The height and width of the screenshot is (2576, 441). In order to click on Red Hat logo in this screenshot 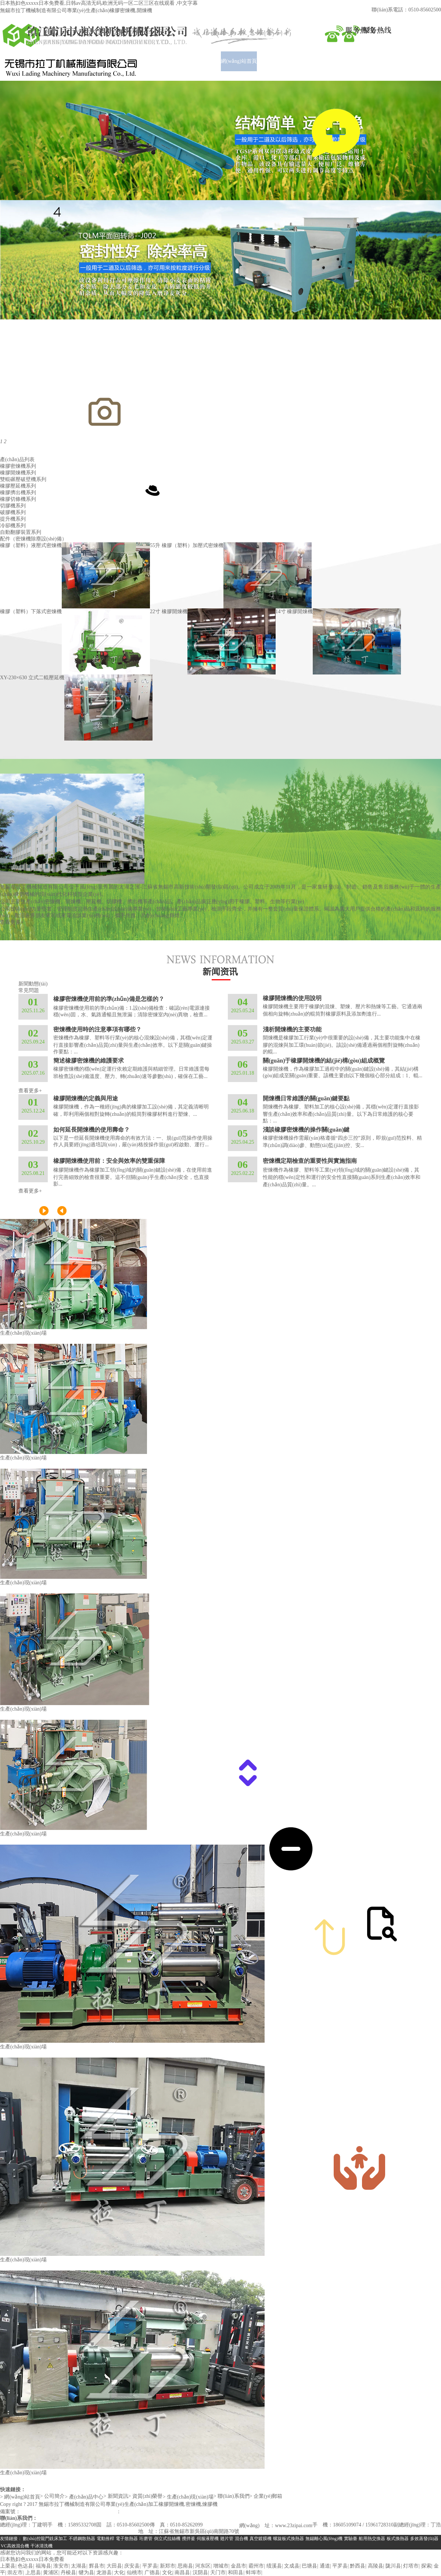, I will do `click(153, 491)`.